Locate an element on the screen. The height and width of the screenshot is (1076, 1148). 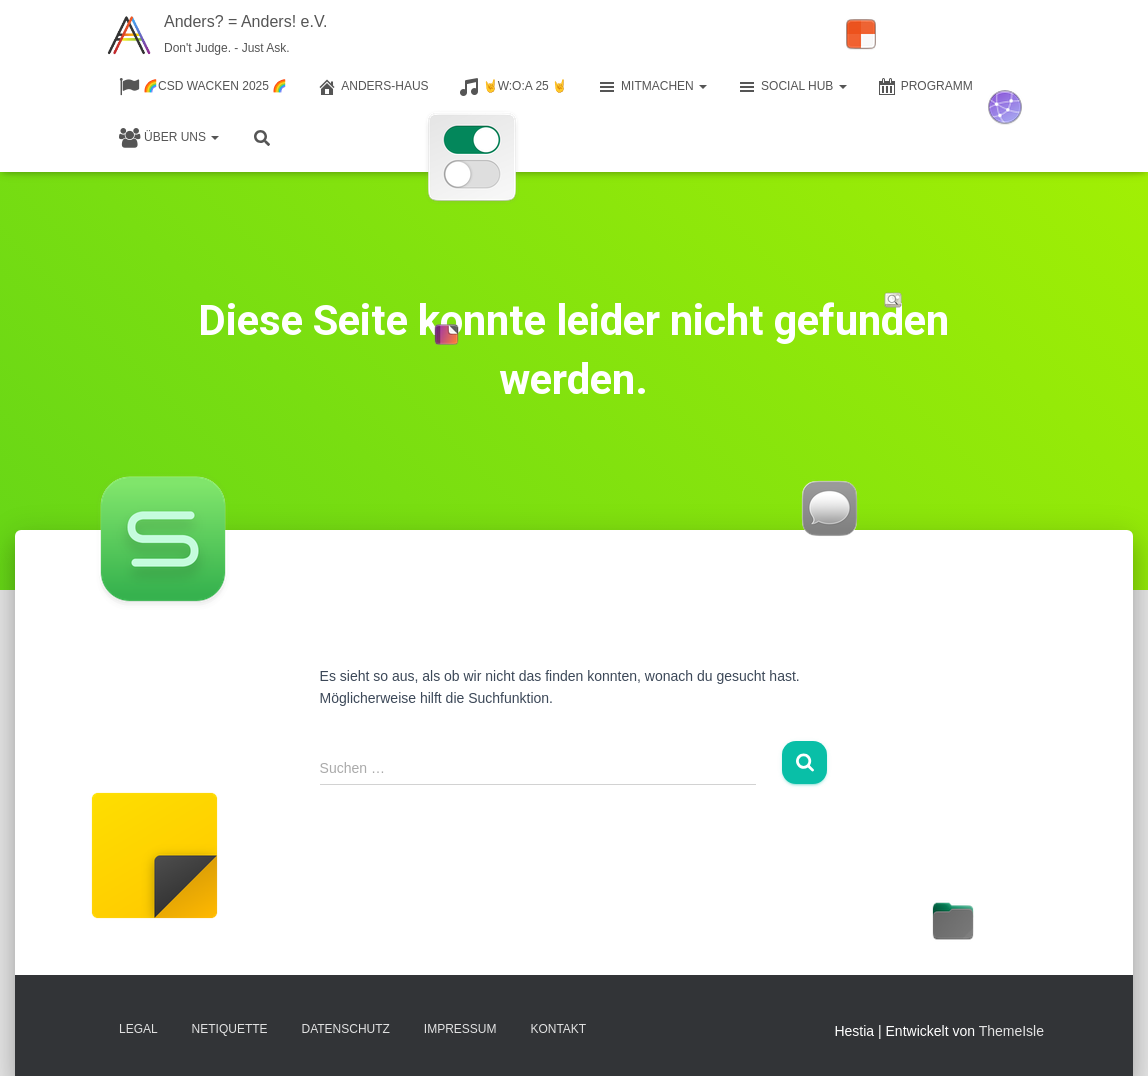
open system tweaks or customization settings is located at coordinates (472, 157).